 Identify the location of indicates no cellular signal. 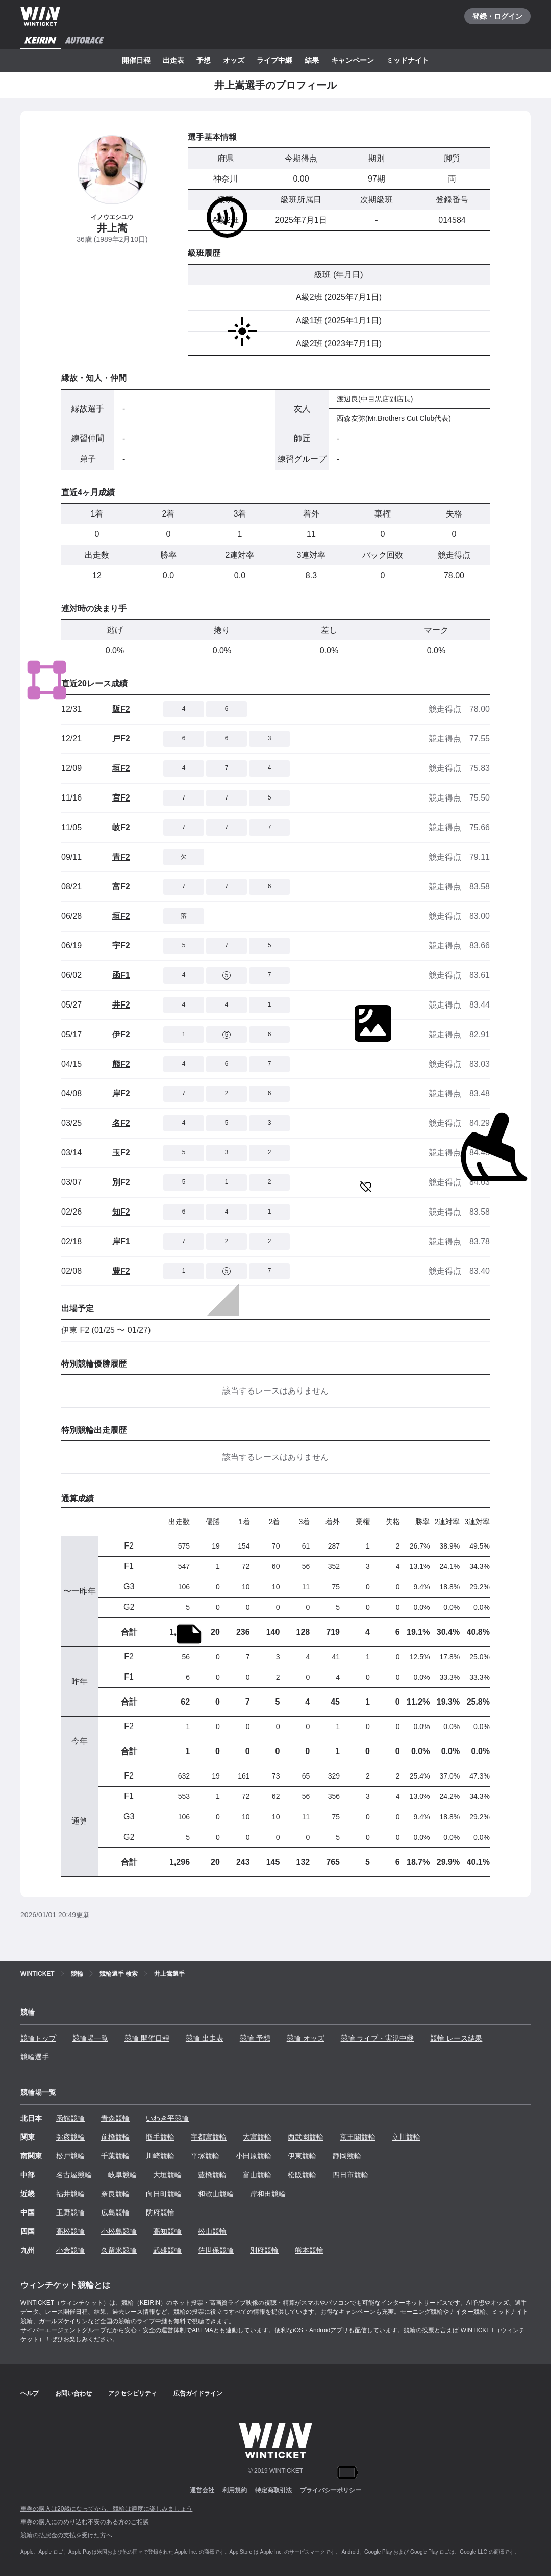
(222, 1300).